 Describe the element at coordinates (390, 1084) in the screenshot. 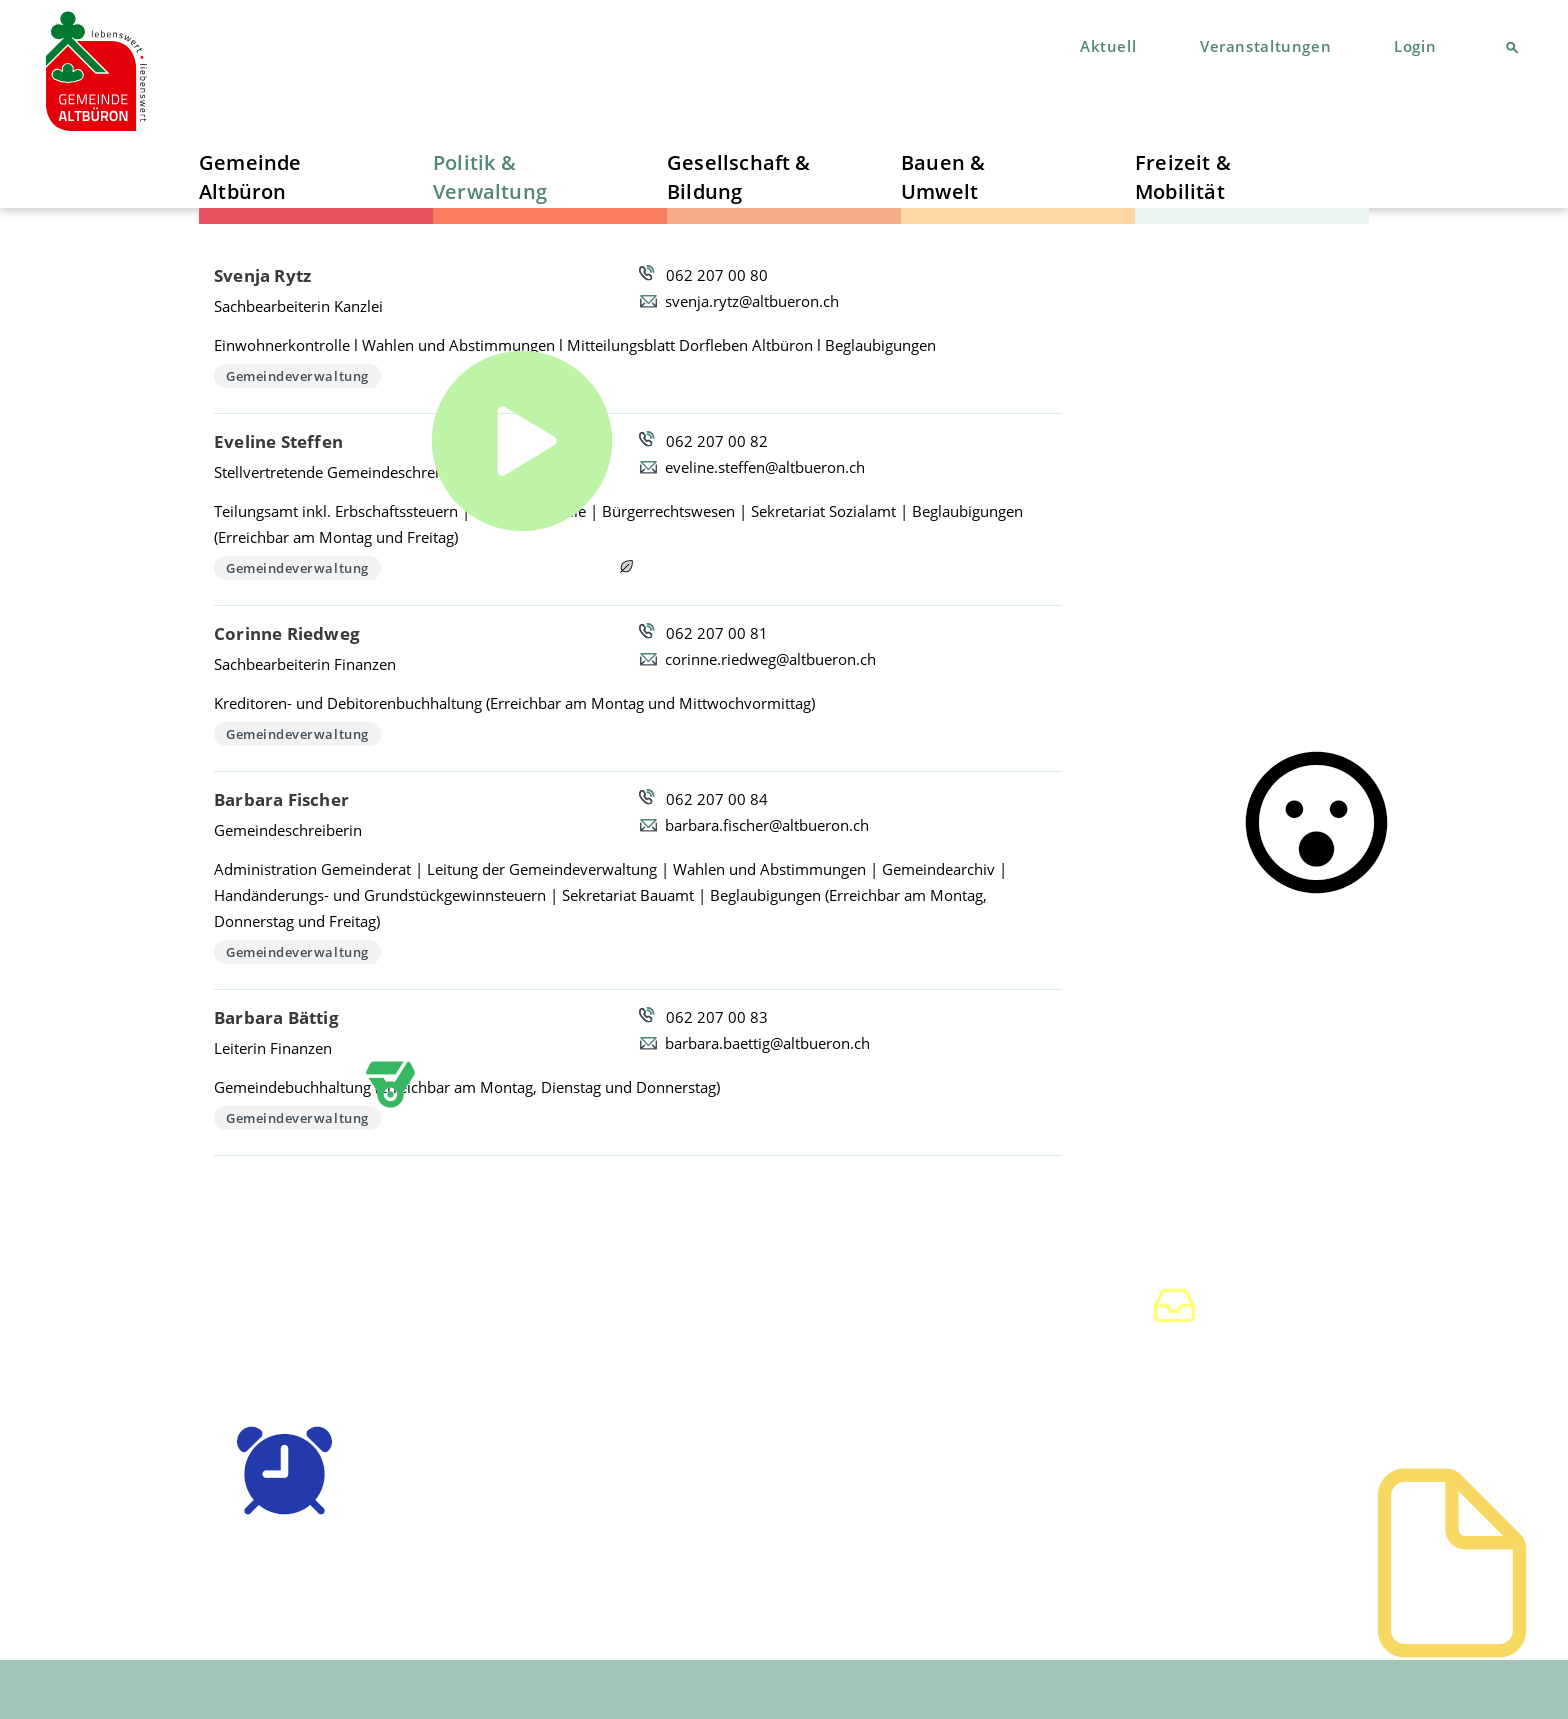

I see `view achievements or awards` at that location.